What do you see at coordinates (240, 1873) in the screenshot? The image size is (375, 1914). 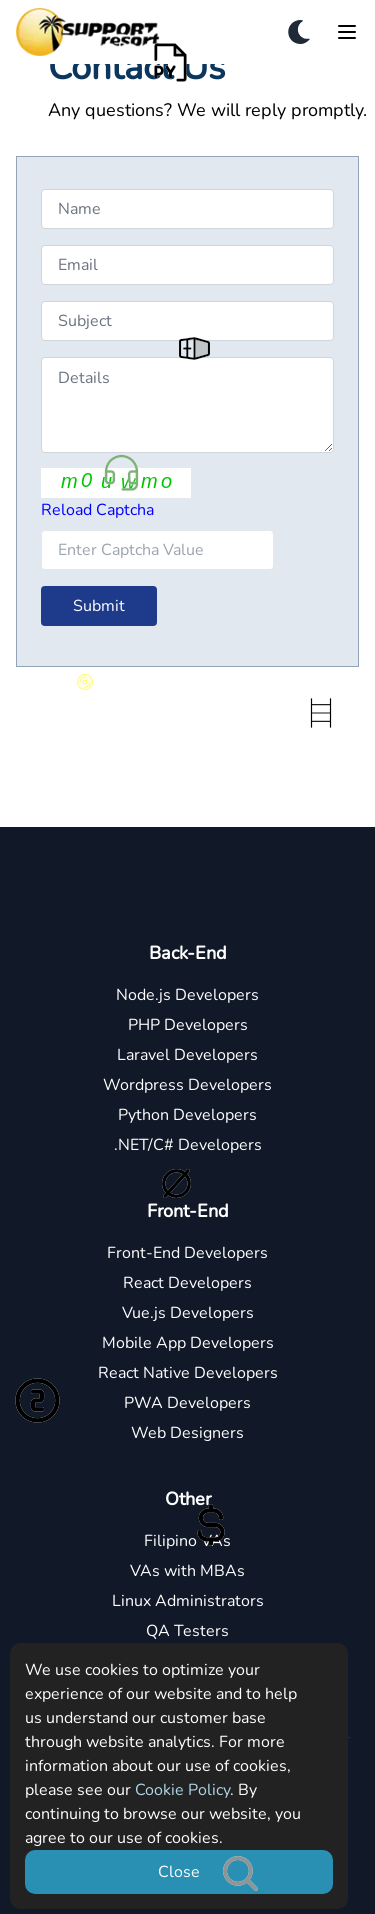 I see `search for content or items` at bounding box center [240, 1873].